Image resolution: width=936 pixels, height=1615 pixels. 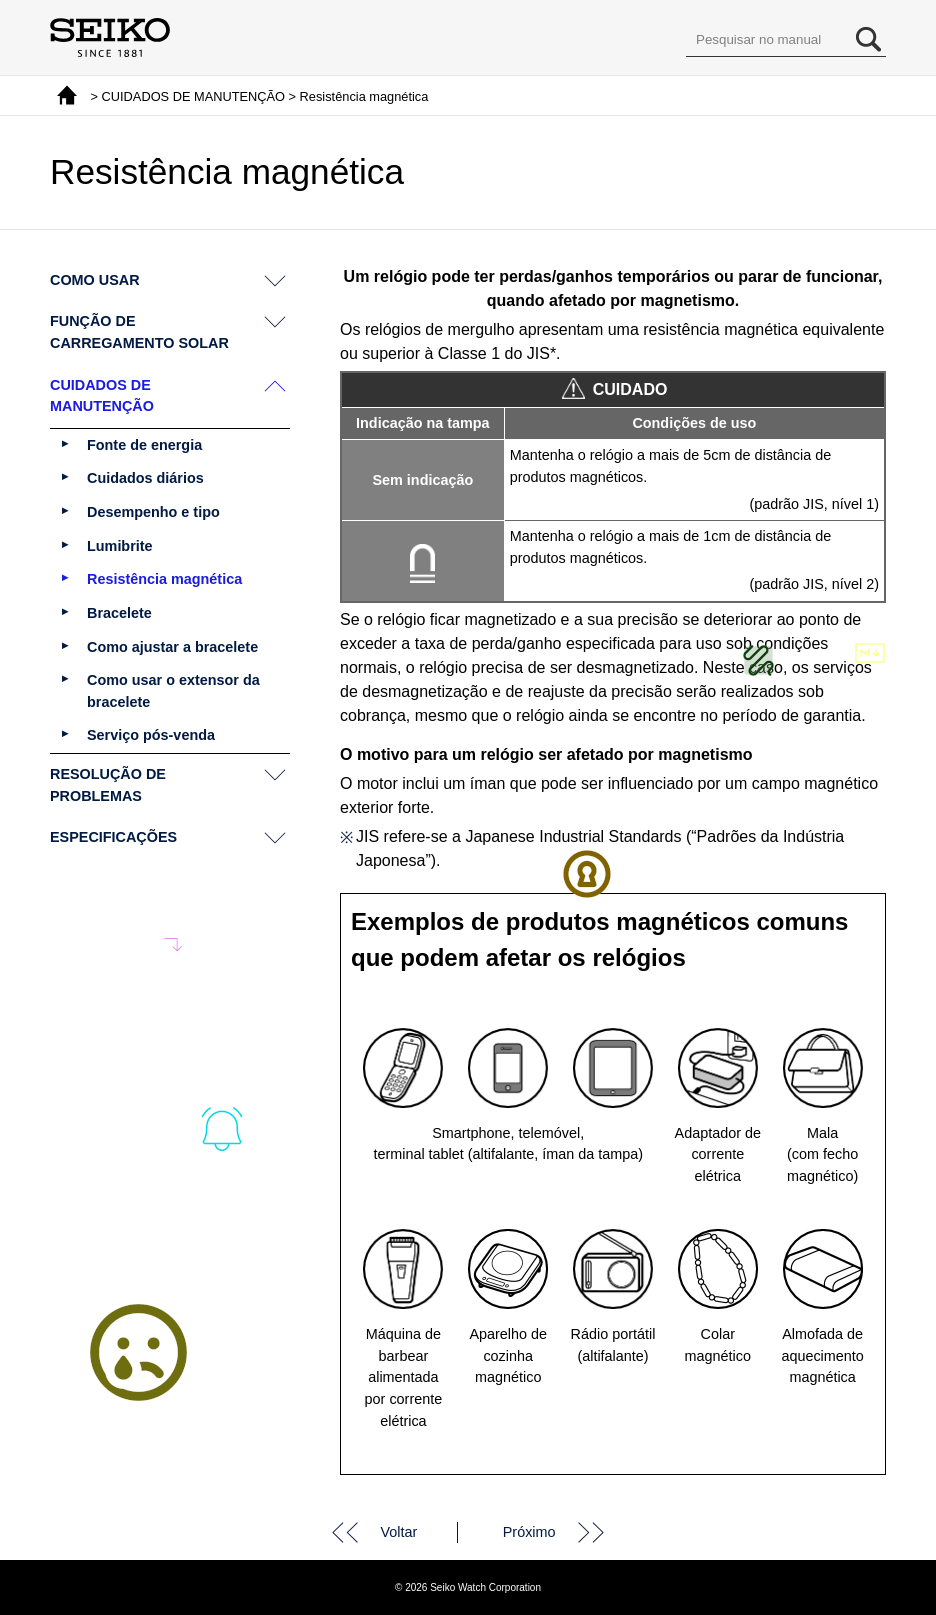 I want to click on move content right then down, so click(x=173, y=944).